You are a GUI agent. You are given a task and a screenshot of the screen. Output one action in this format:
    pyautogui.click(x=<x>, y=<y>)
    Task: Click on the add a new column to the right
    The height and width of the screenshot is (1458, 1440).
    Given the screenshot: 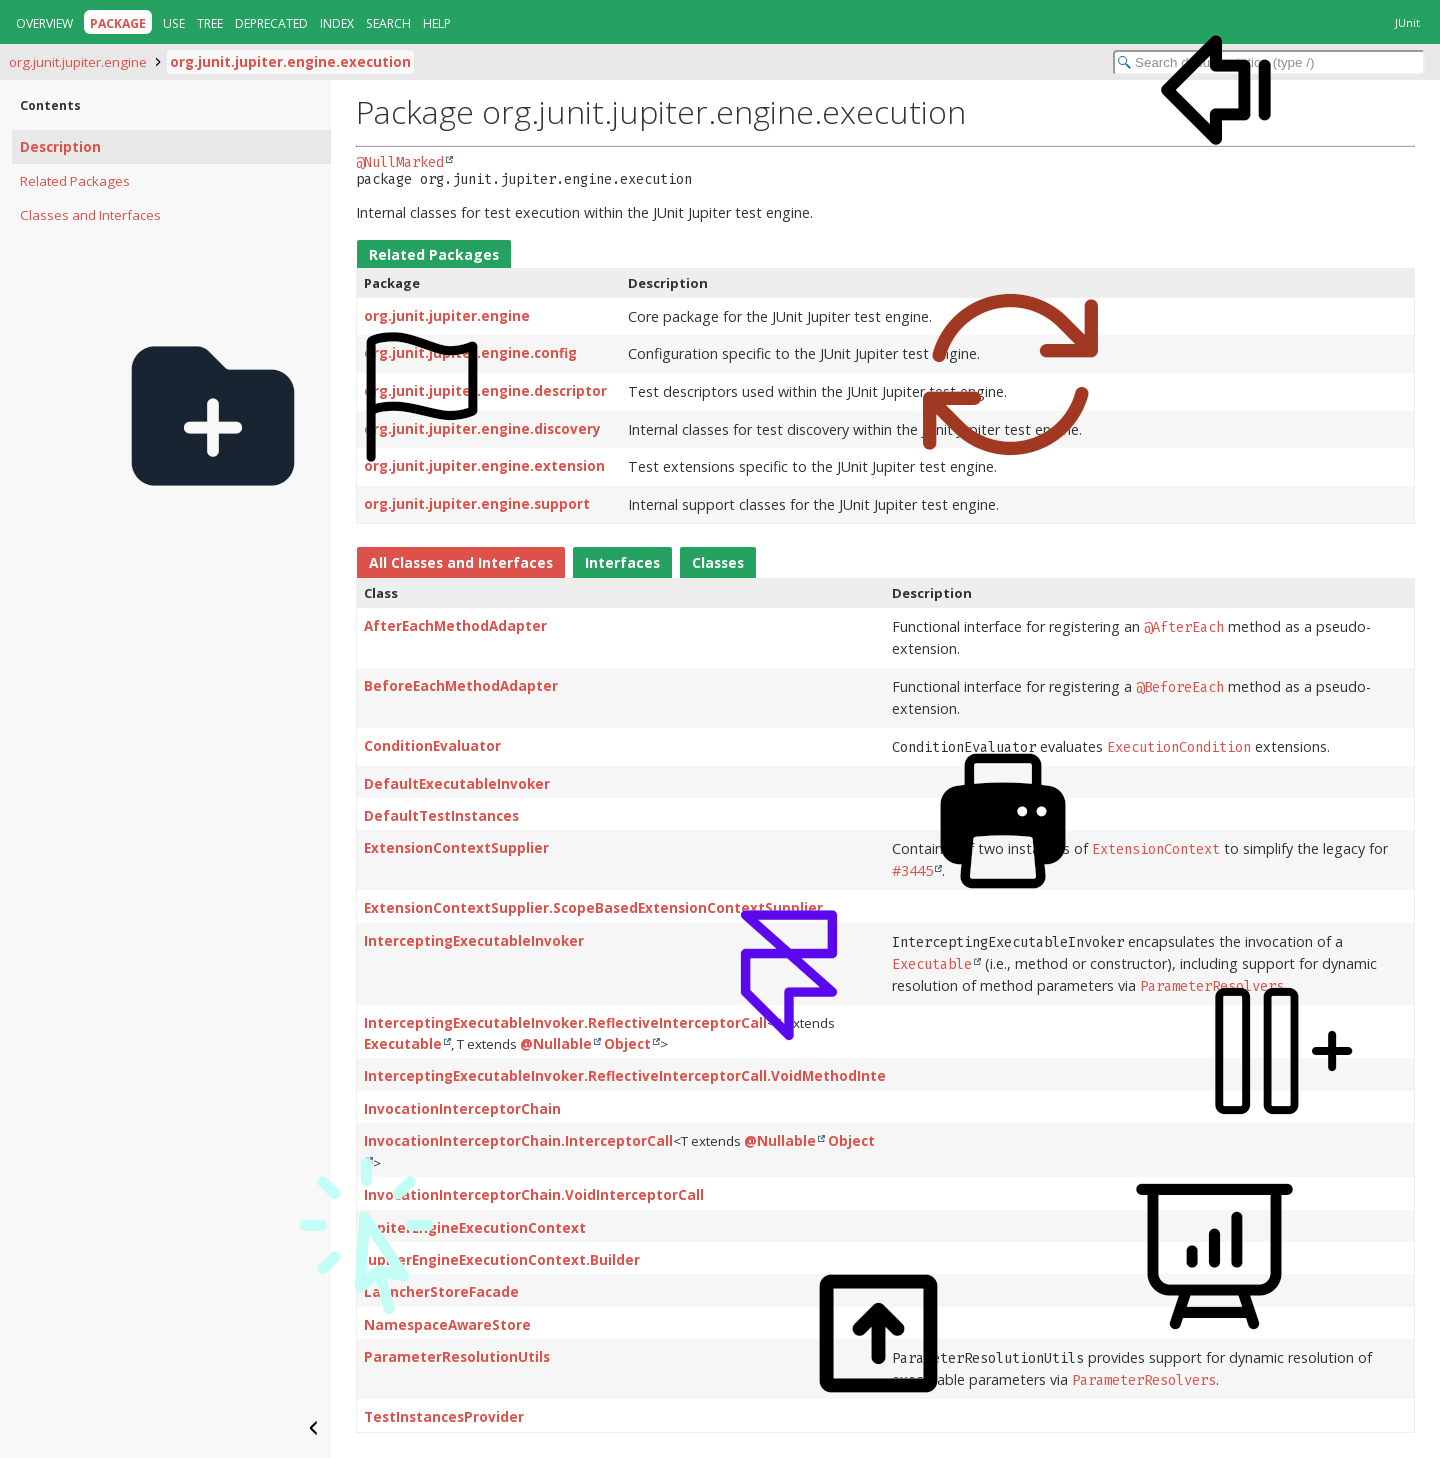 What is the action you would take?
    pyautogui.click(x=1273, y=1051)
    